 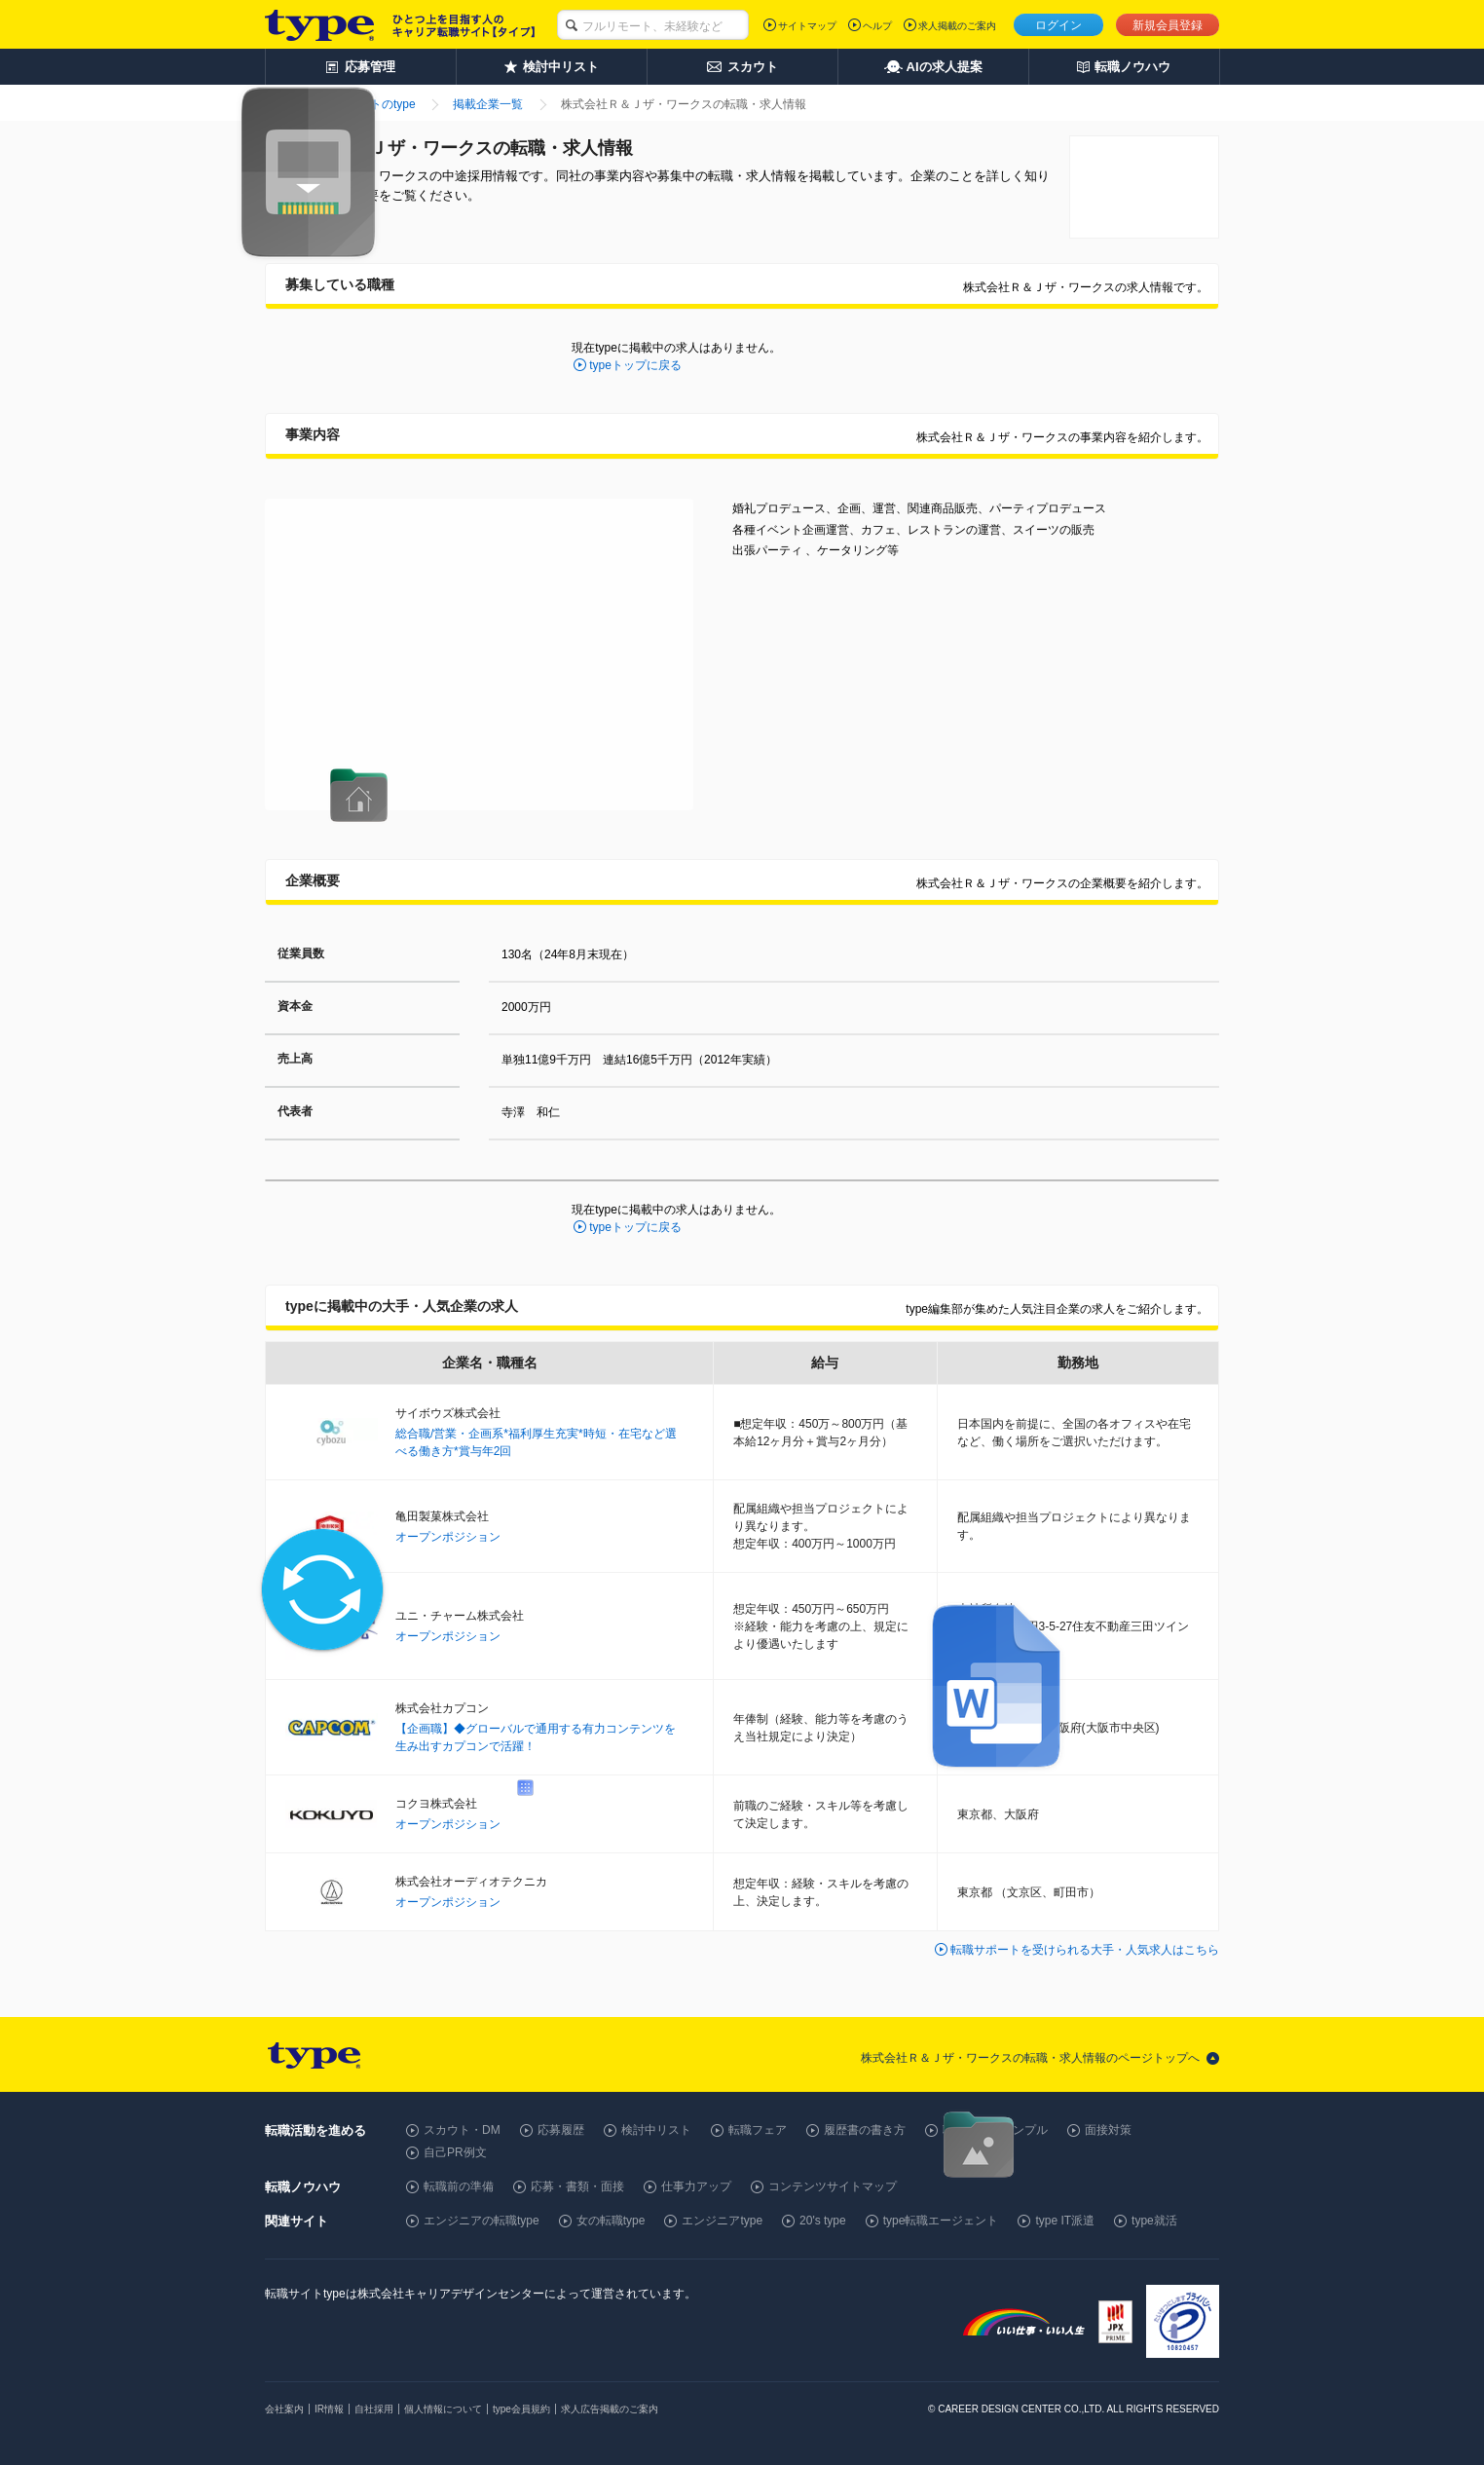 I want to click on open the app launcher or application grid, so click(x=525, y=1787).